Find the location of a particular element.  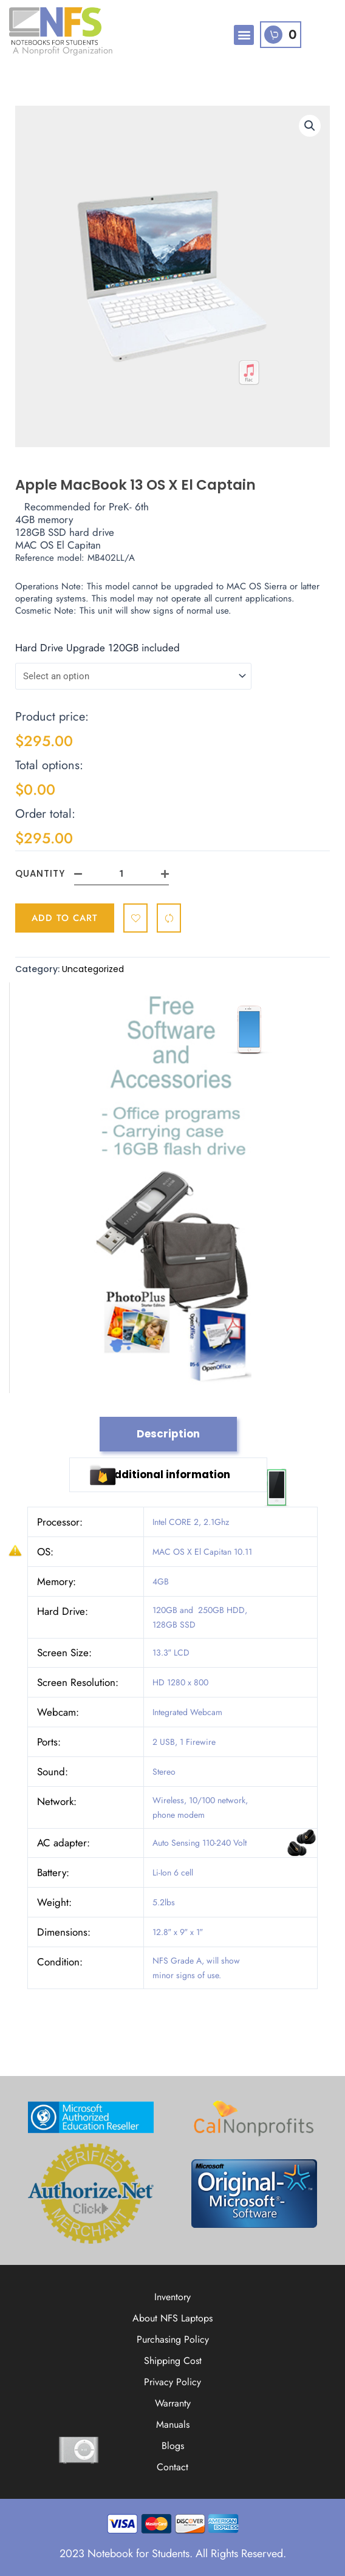

indicates a warning or caution alert requiring attention is located at coordinates (15, 1550).